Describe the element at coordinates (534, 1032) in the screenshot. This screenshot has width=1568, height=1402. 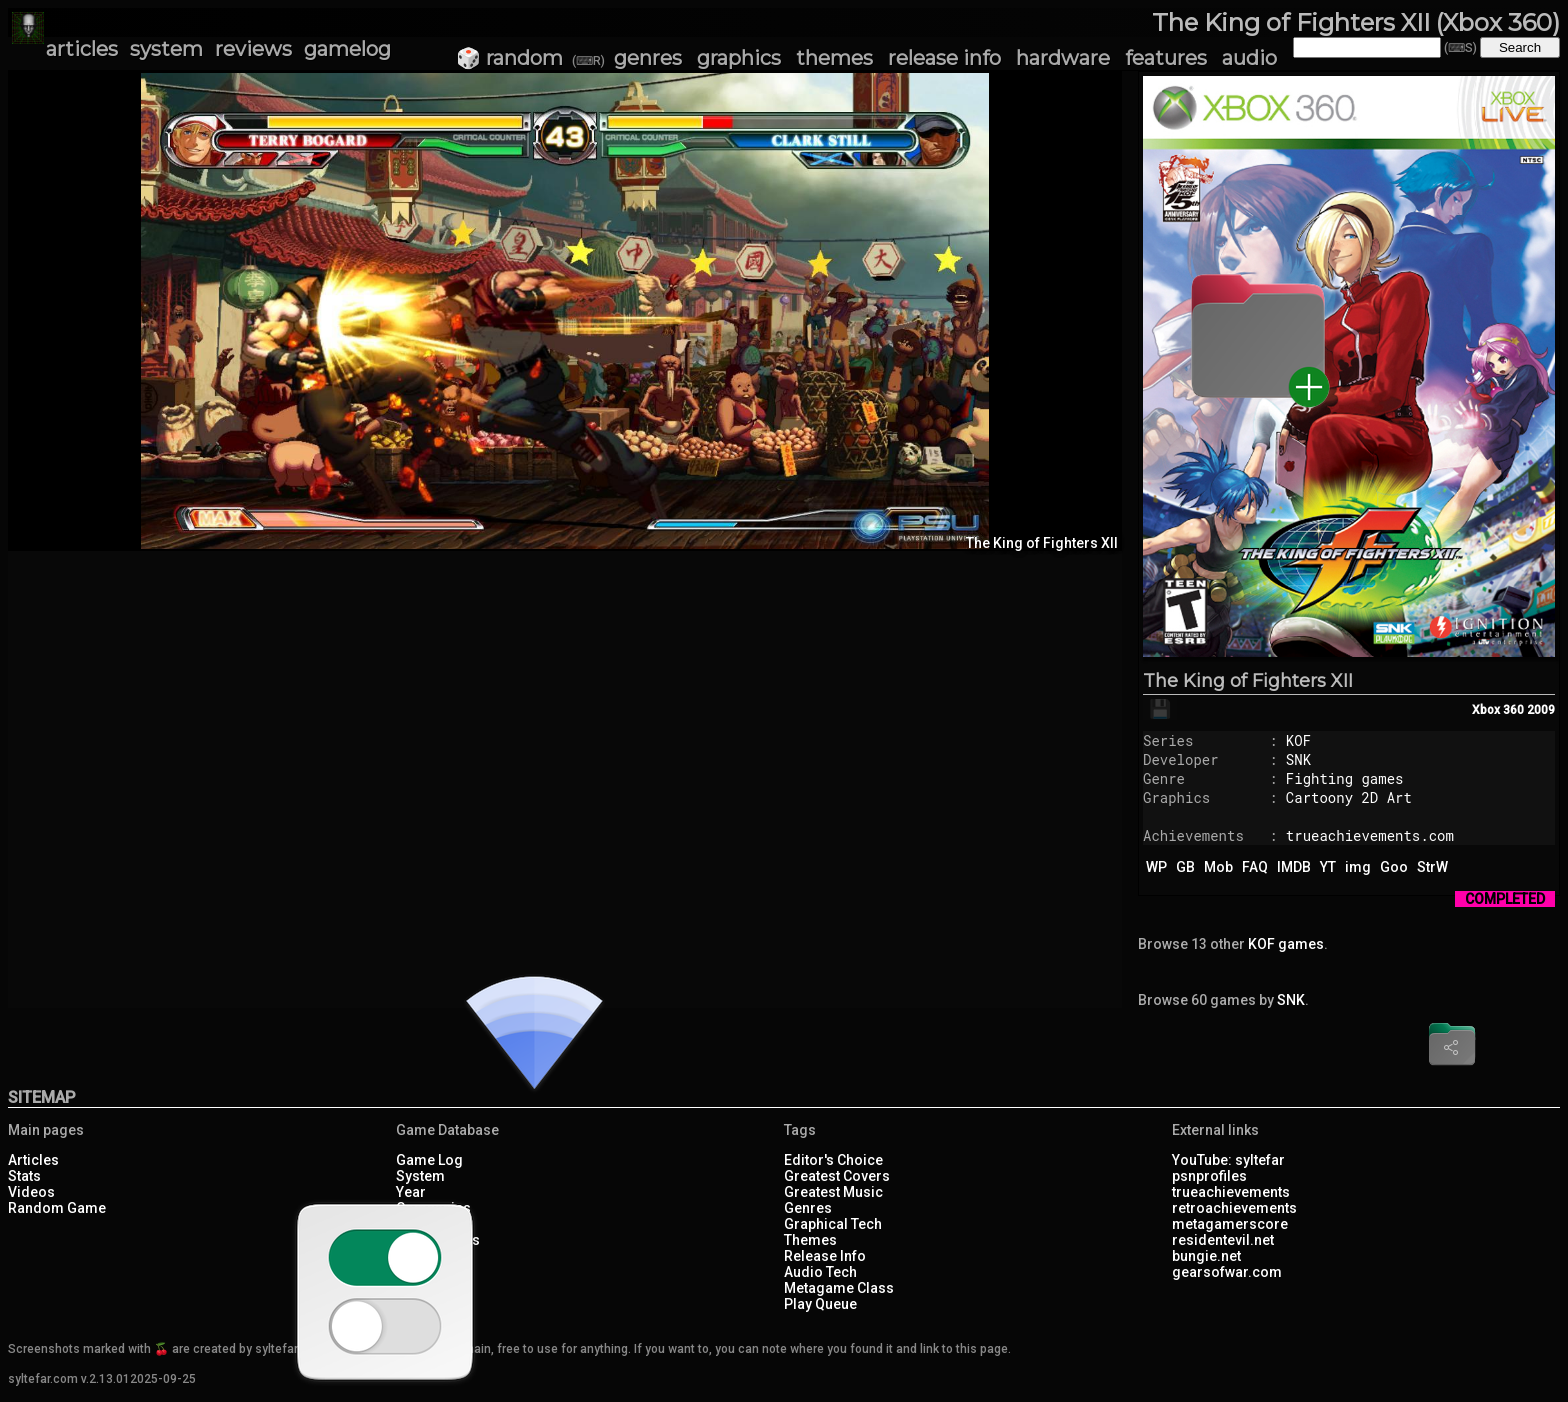
I see `indicates active wireless network connection` at that location.